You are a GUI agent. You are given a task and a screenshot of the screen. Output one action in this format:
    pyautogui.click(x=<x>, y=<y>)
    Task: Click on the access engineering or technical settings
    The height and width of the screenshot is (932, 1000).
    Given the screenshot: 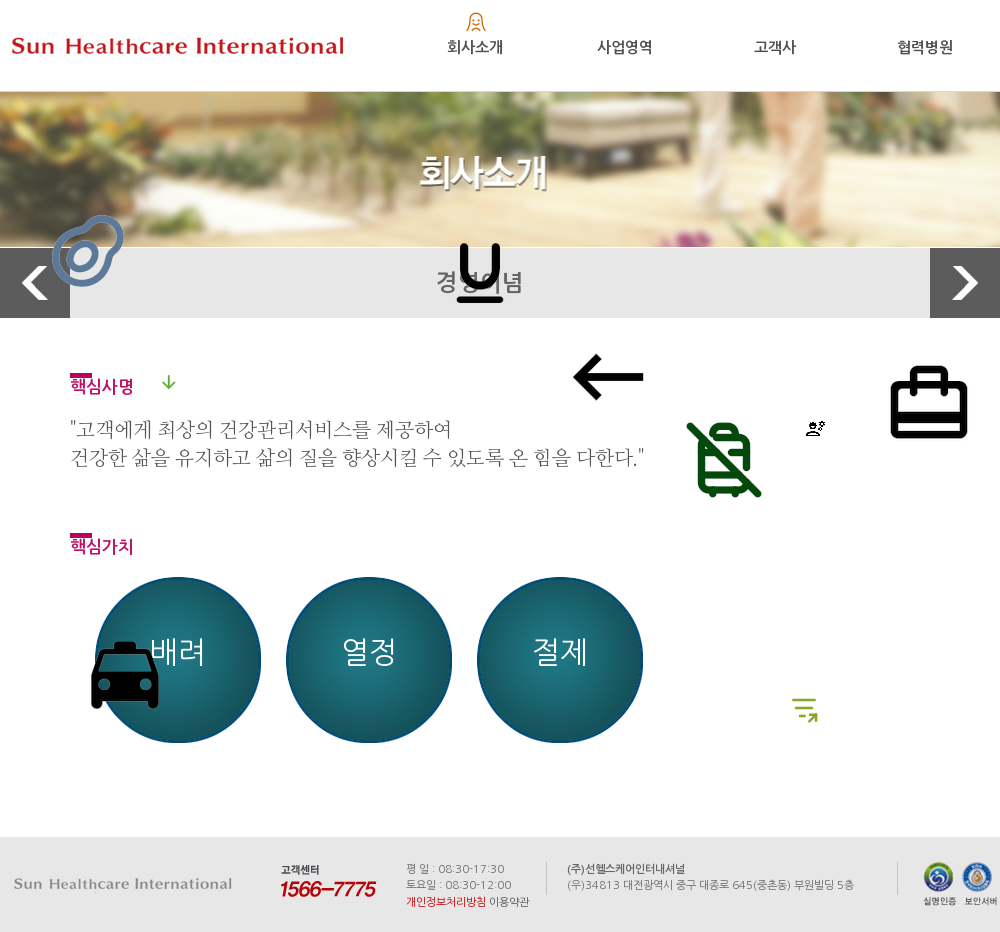 What is the action you would take?
    pyautogui.click(x=815, y=428)
    